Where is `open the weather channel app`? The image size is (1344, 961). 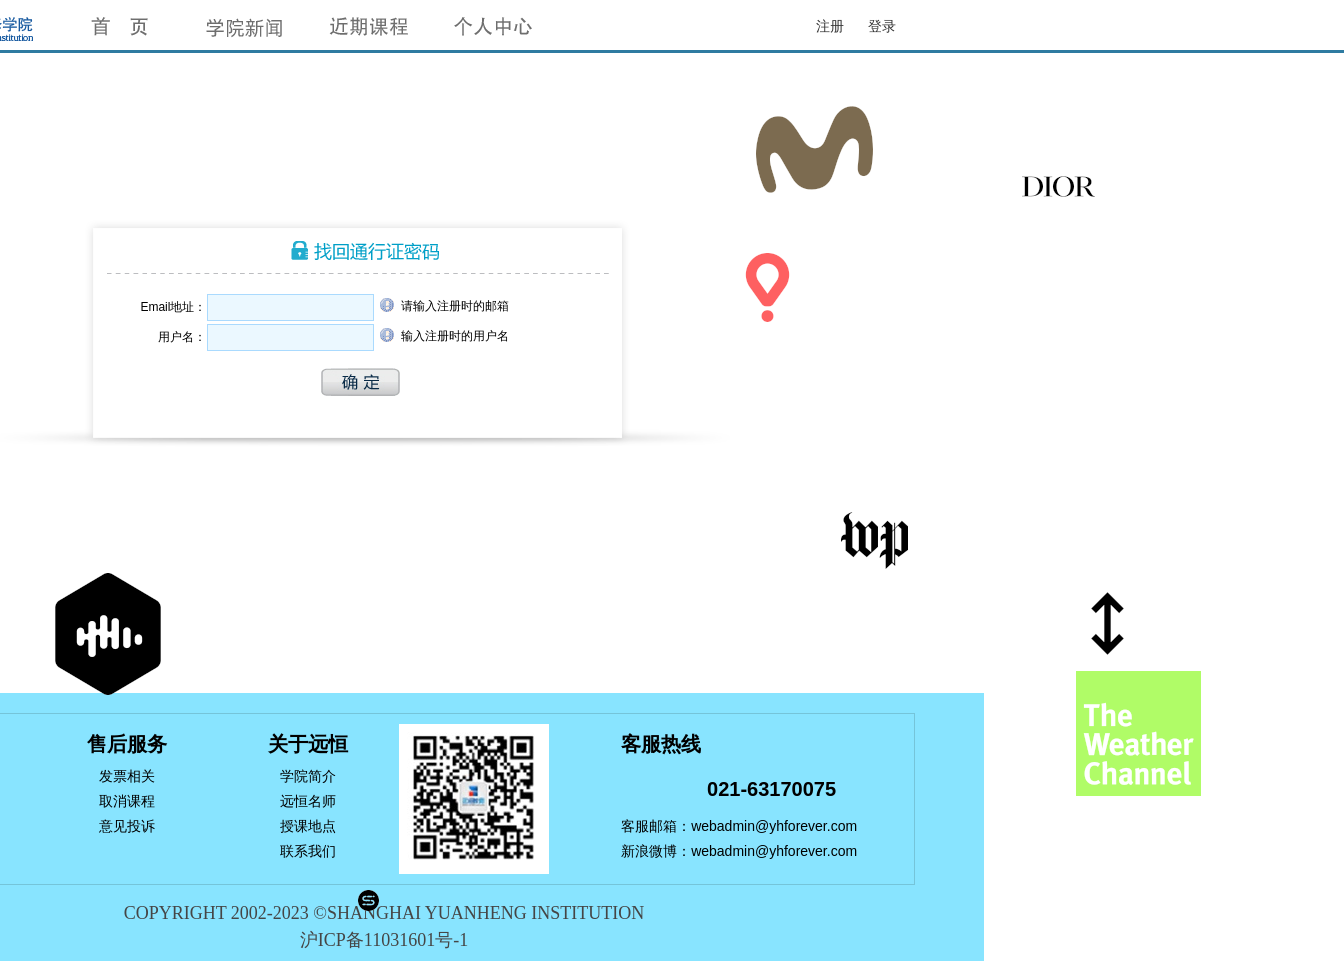
open the weather channel app is located at coordinates (1138, 733).